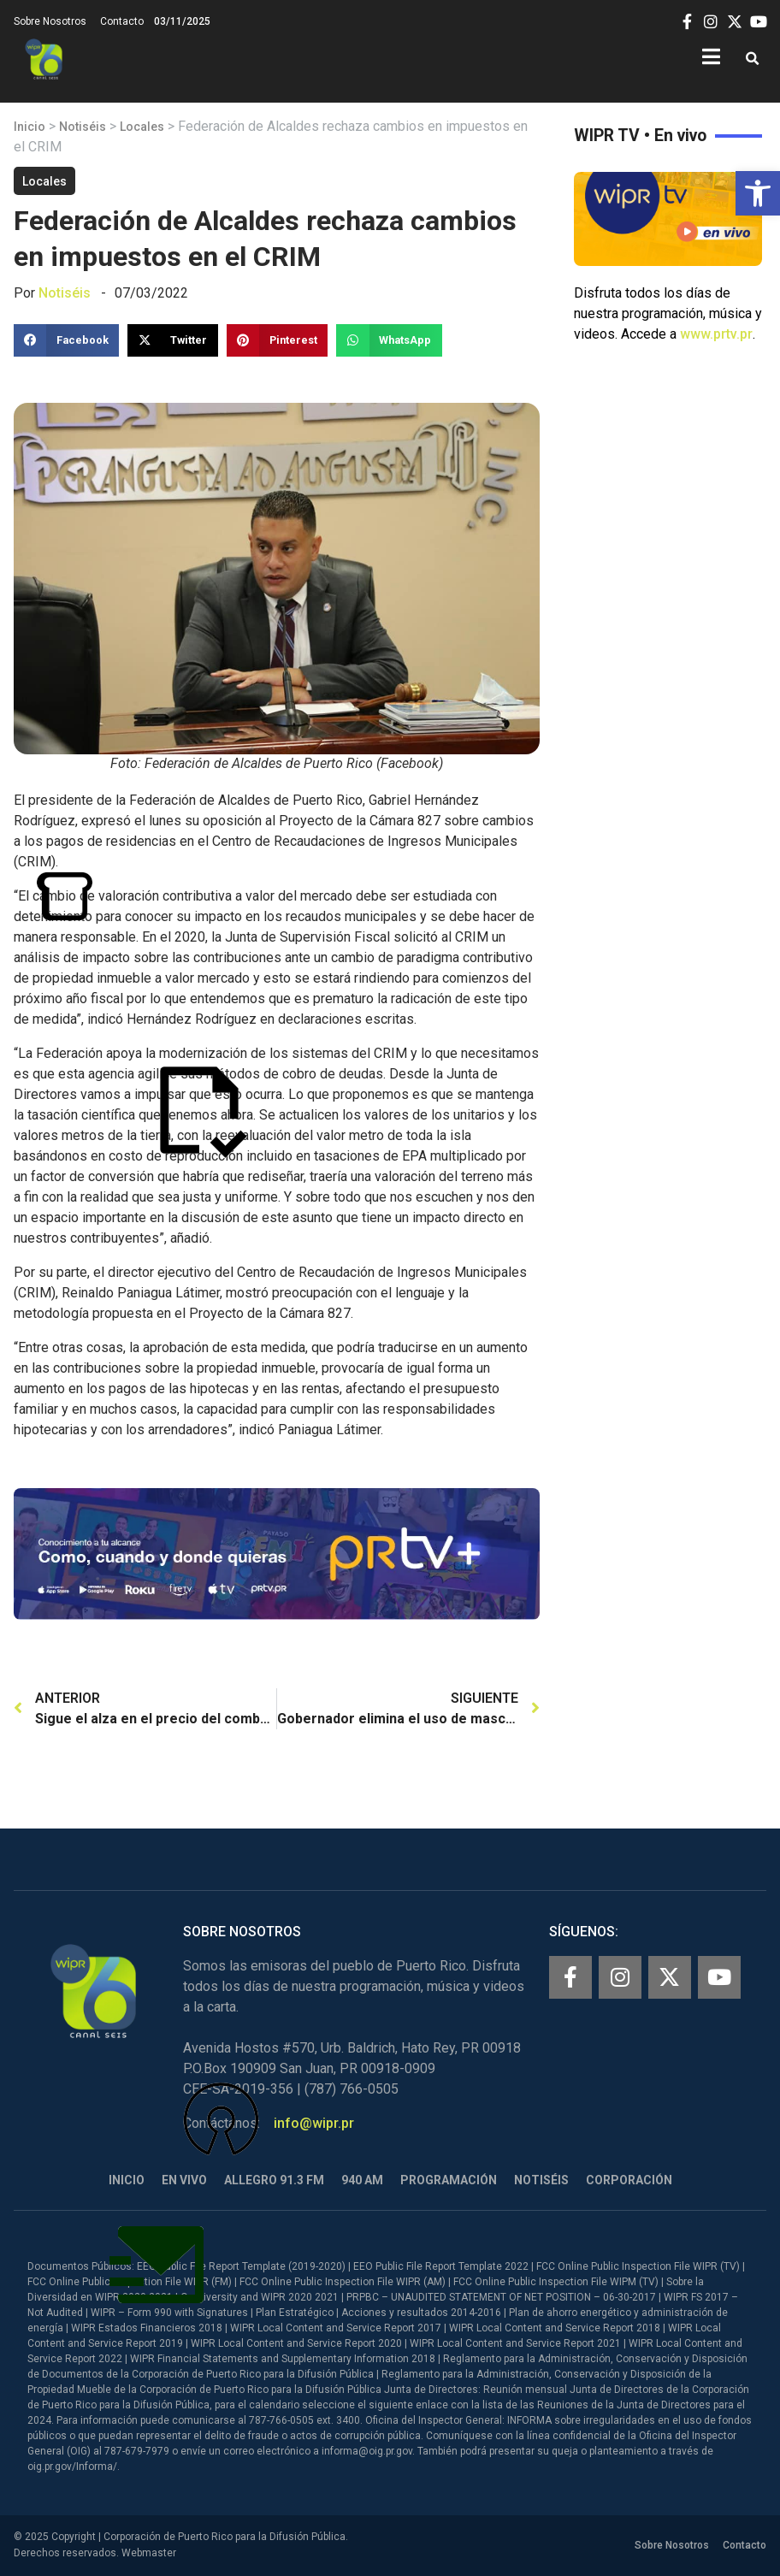 The image size is (780, 2576). I want to click on send an email or message, so click(161, 2265).